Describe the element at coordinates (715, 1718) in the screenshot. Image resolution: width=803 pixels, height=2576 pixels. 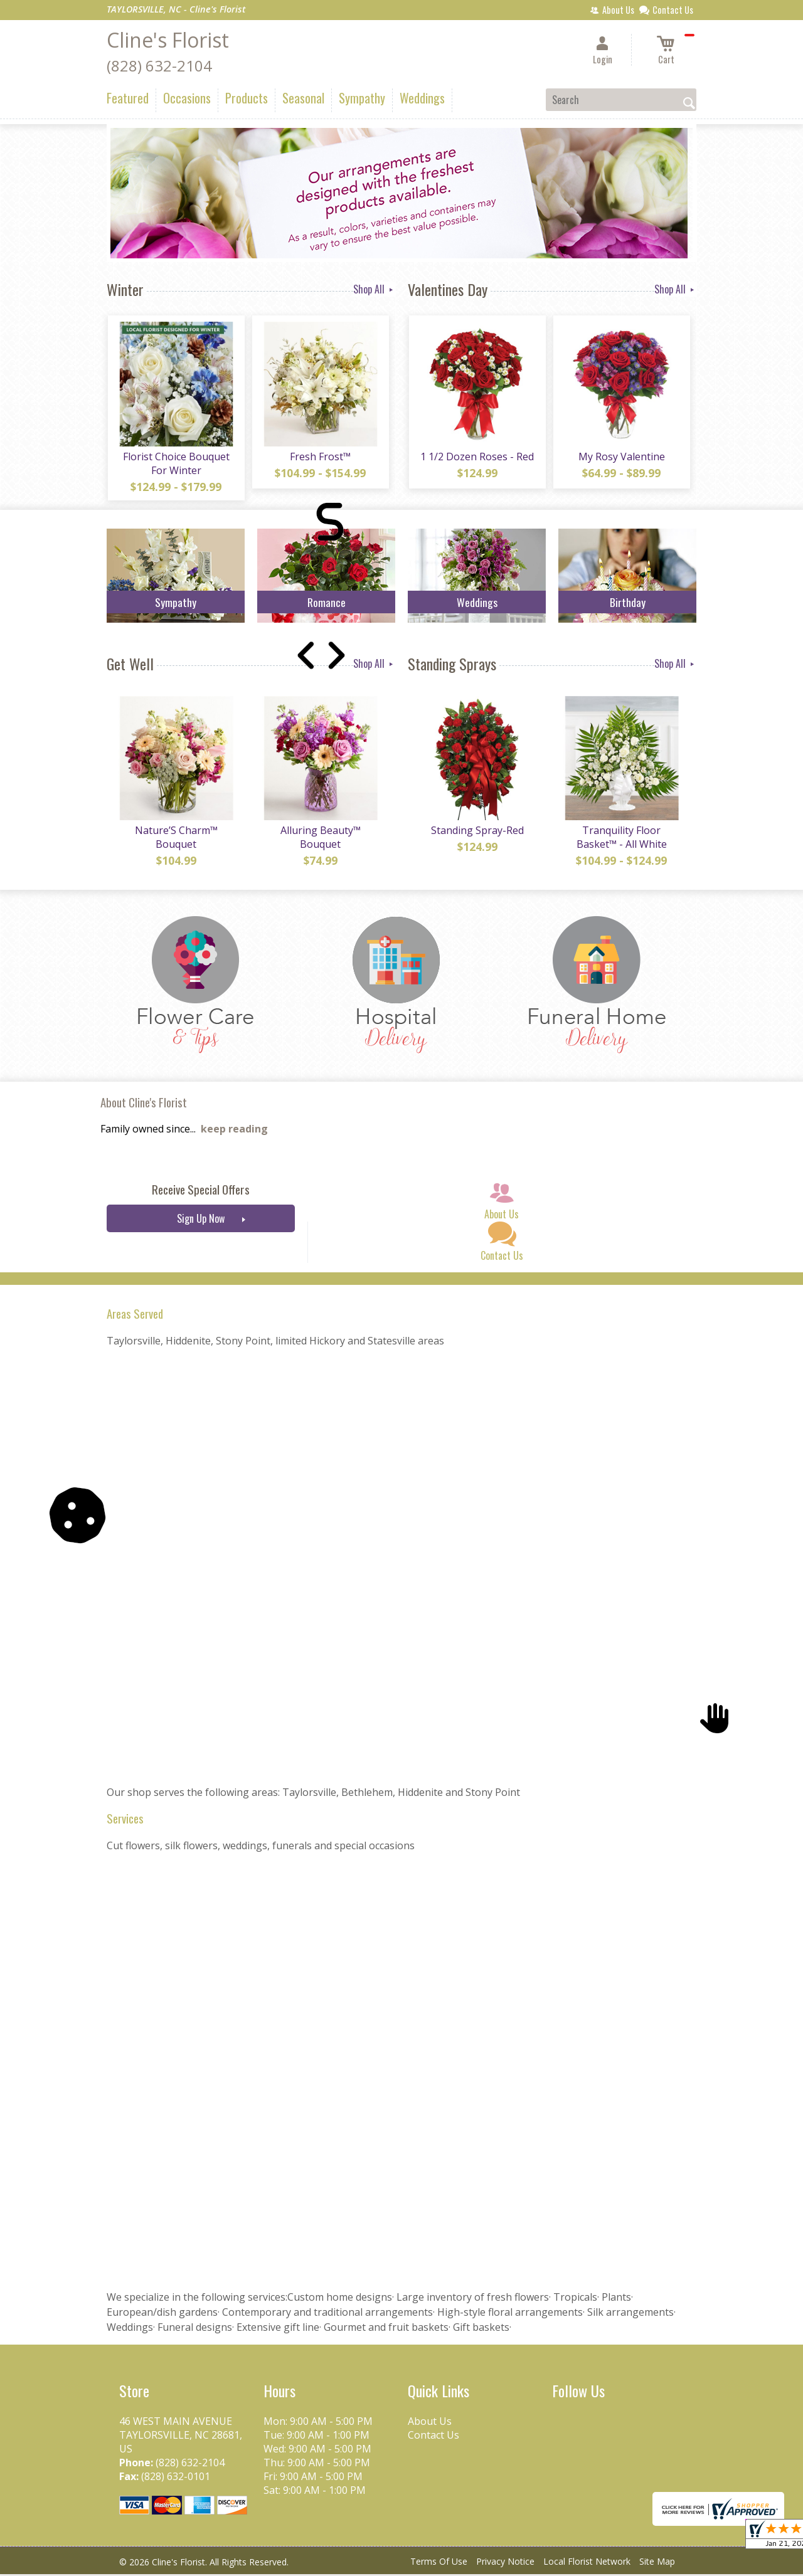
I see `stop or halt an action` at that location.